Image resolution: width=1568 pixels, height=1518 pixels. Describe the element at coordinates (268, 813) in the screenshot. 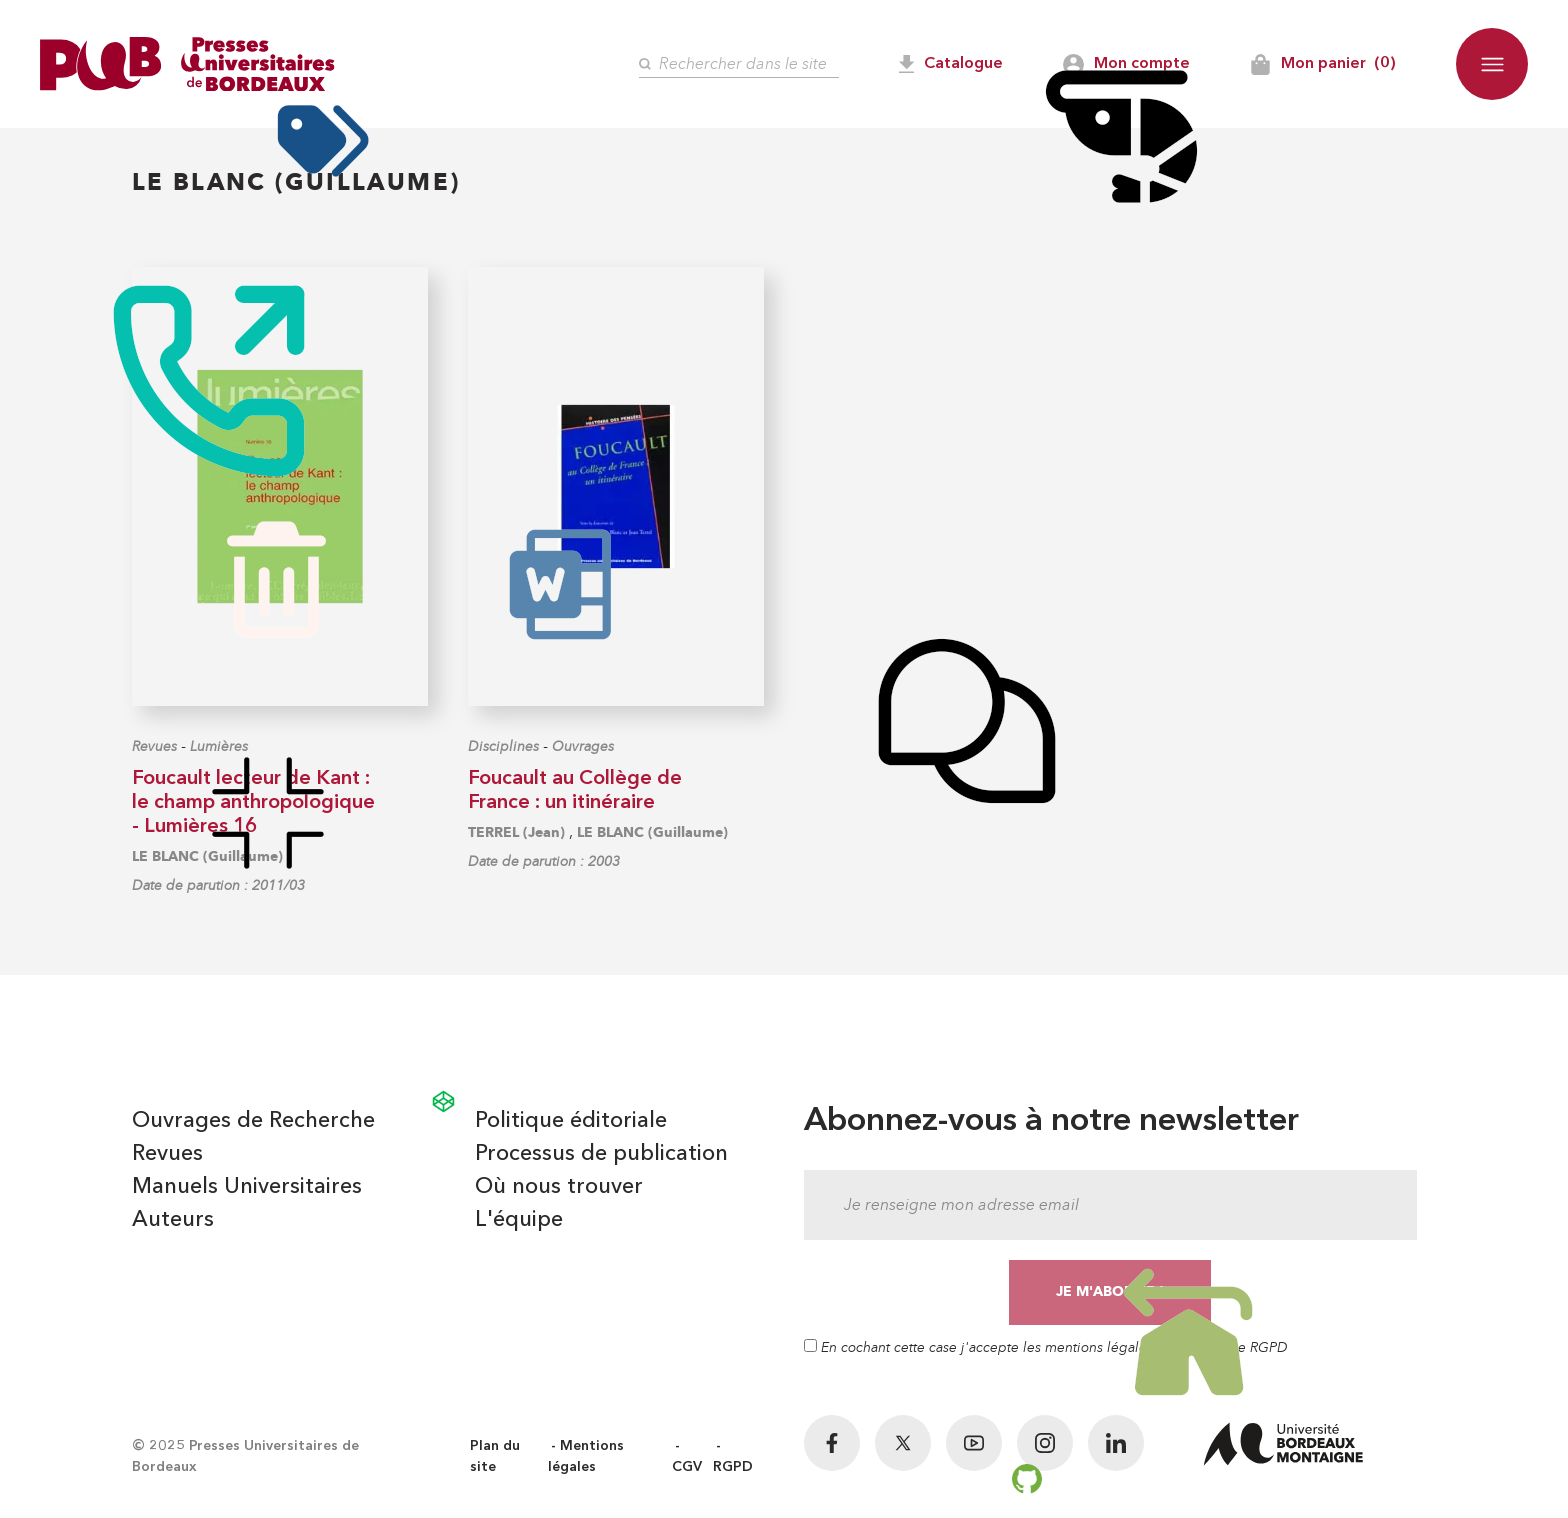

I see `exit fullscreen mode` at that location.